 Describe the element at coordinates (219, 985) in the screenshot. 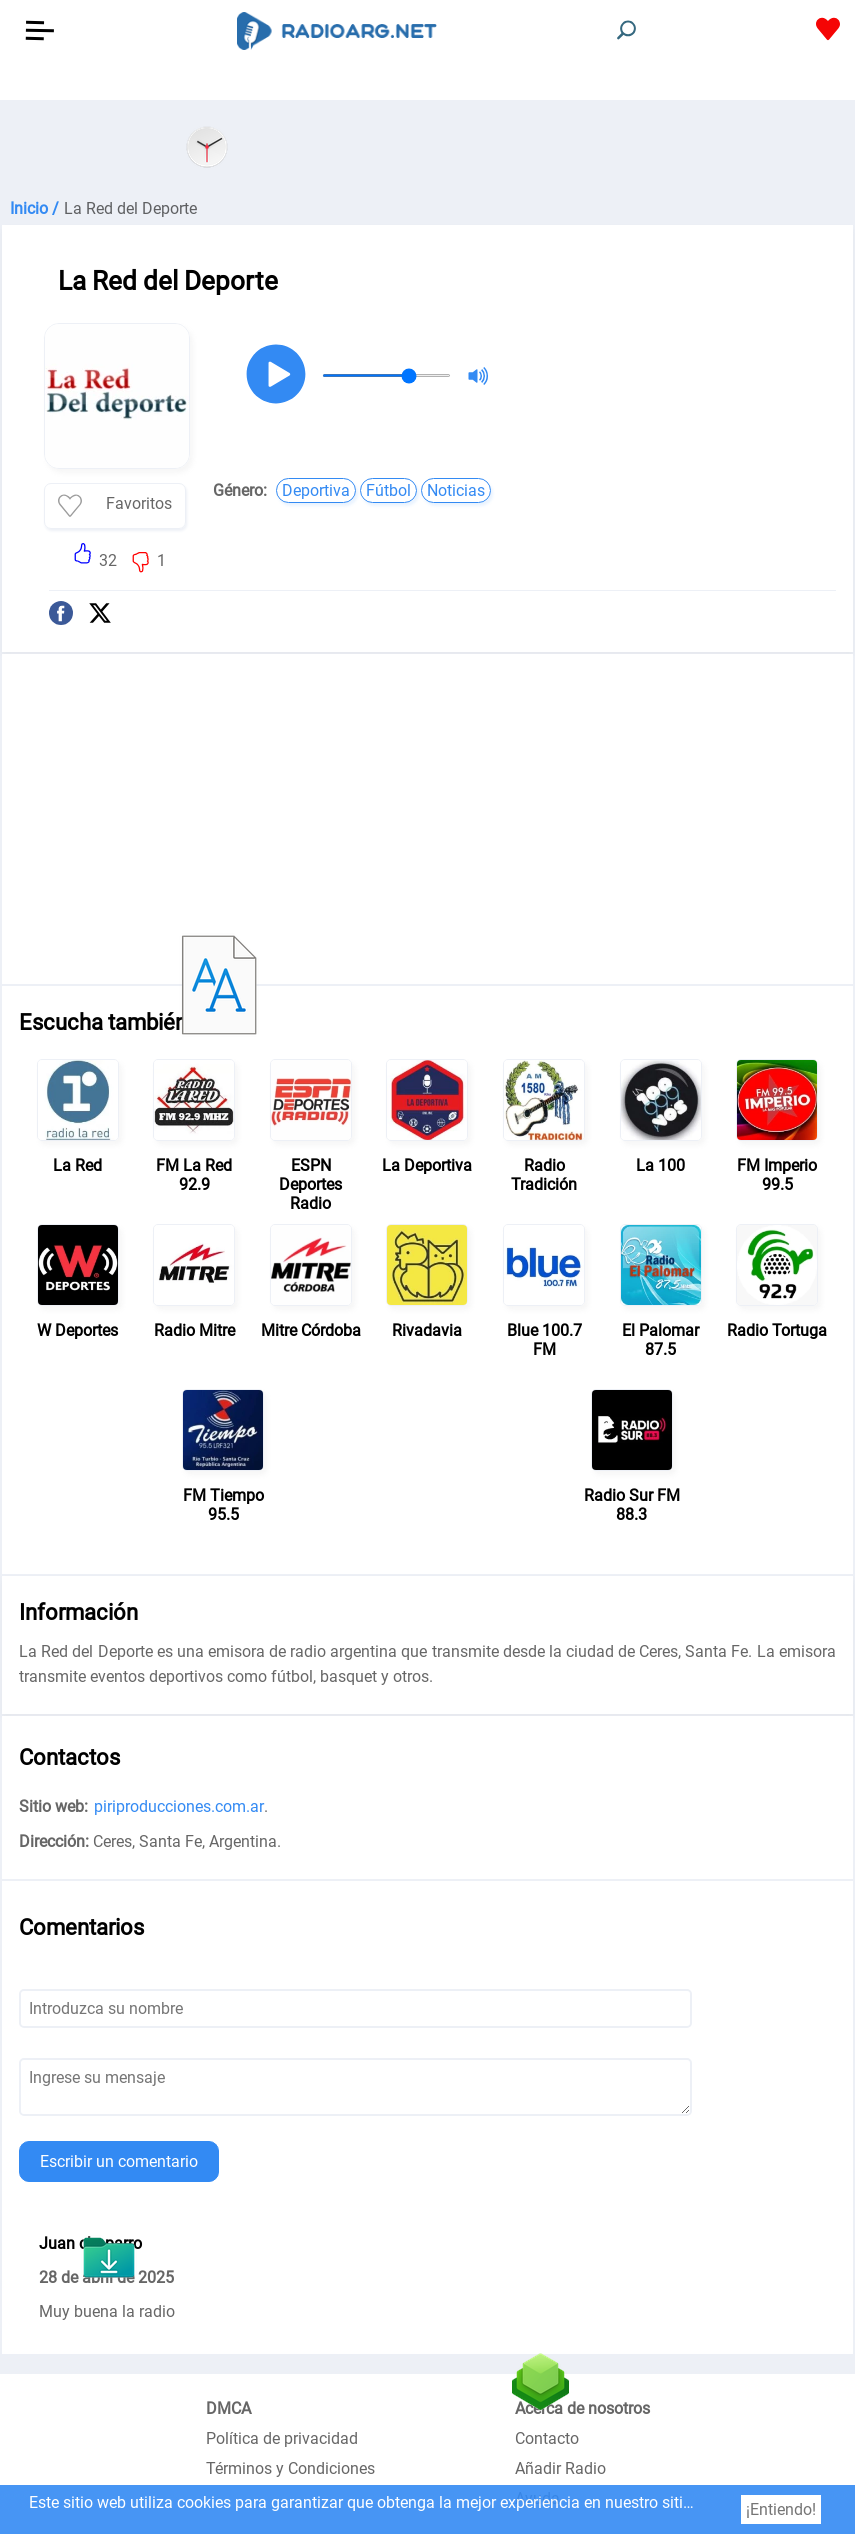

I see `open a font file` at that location.